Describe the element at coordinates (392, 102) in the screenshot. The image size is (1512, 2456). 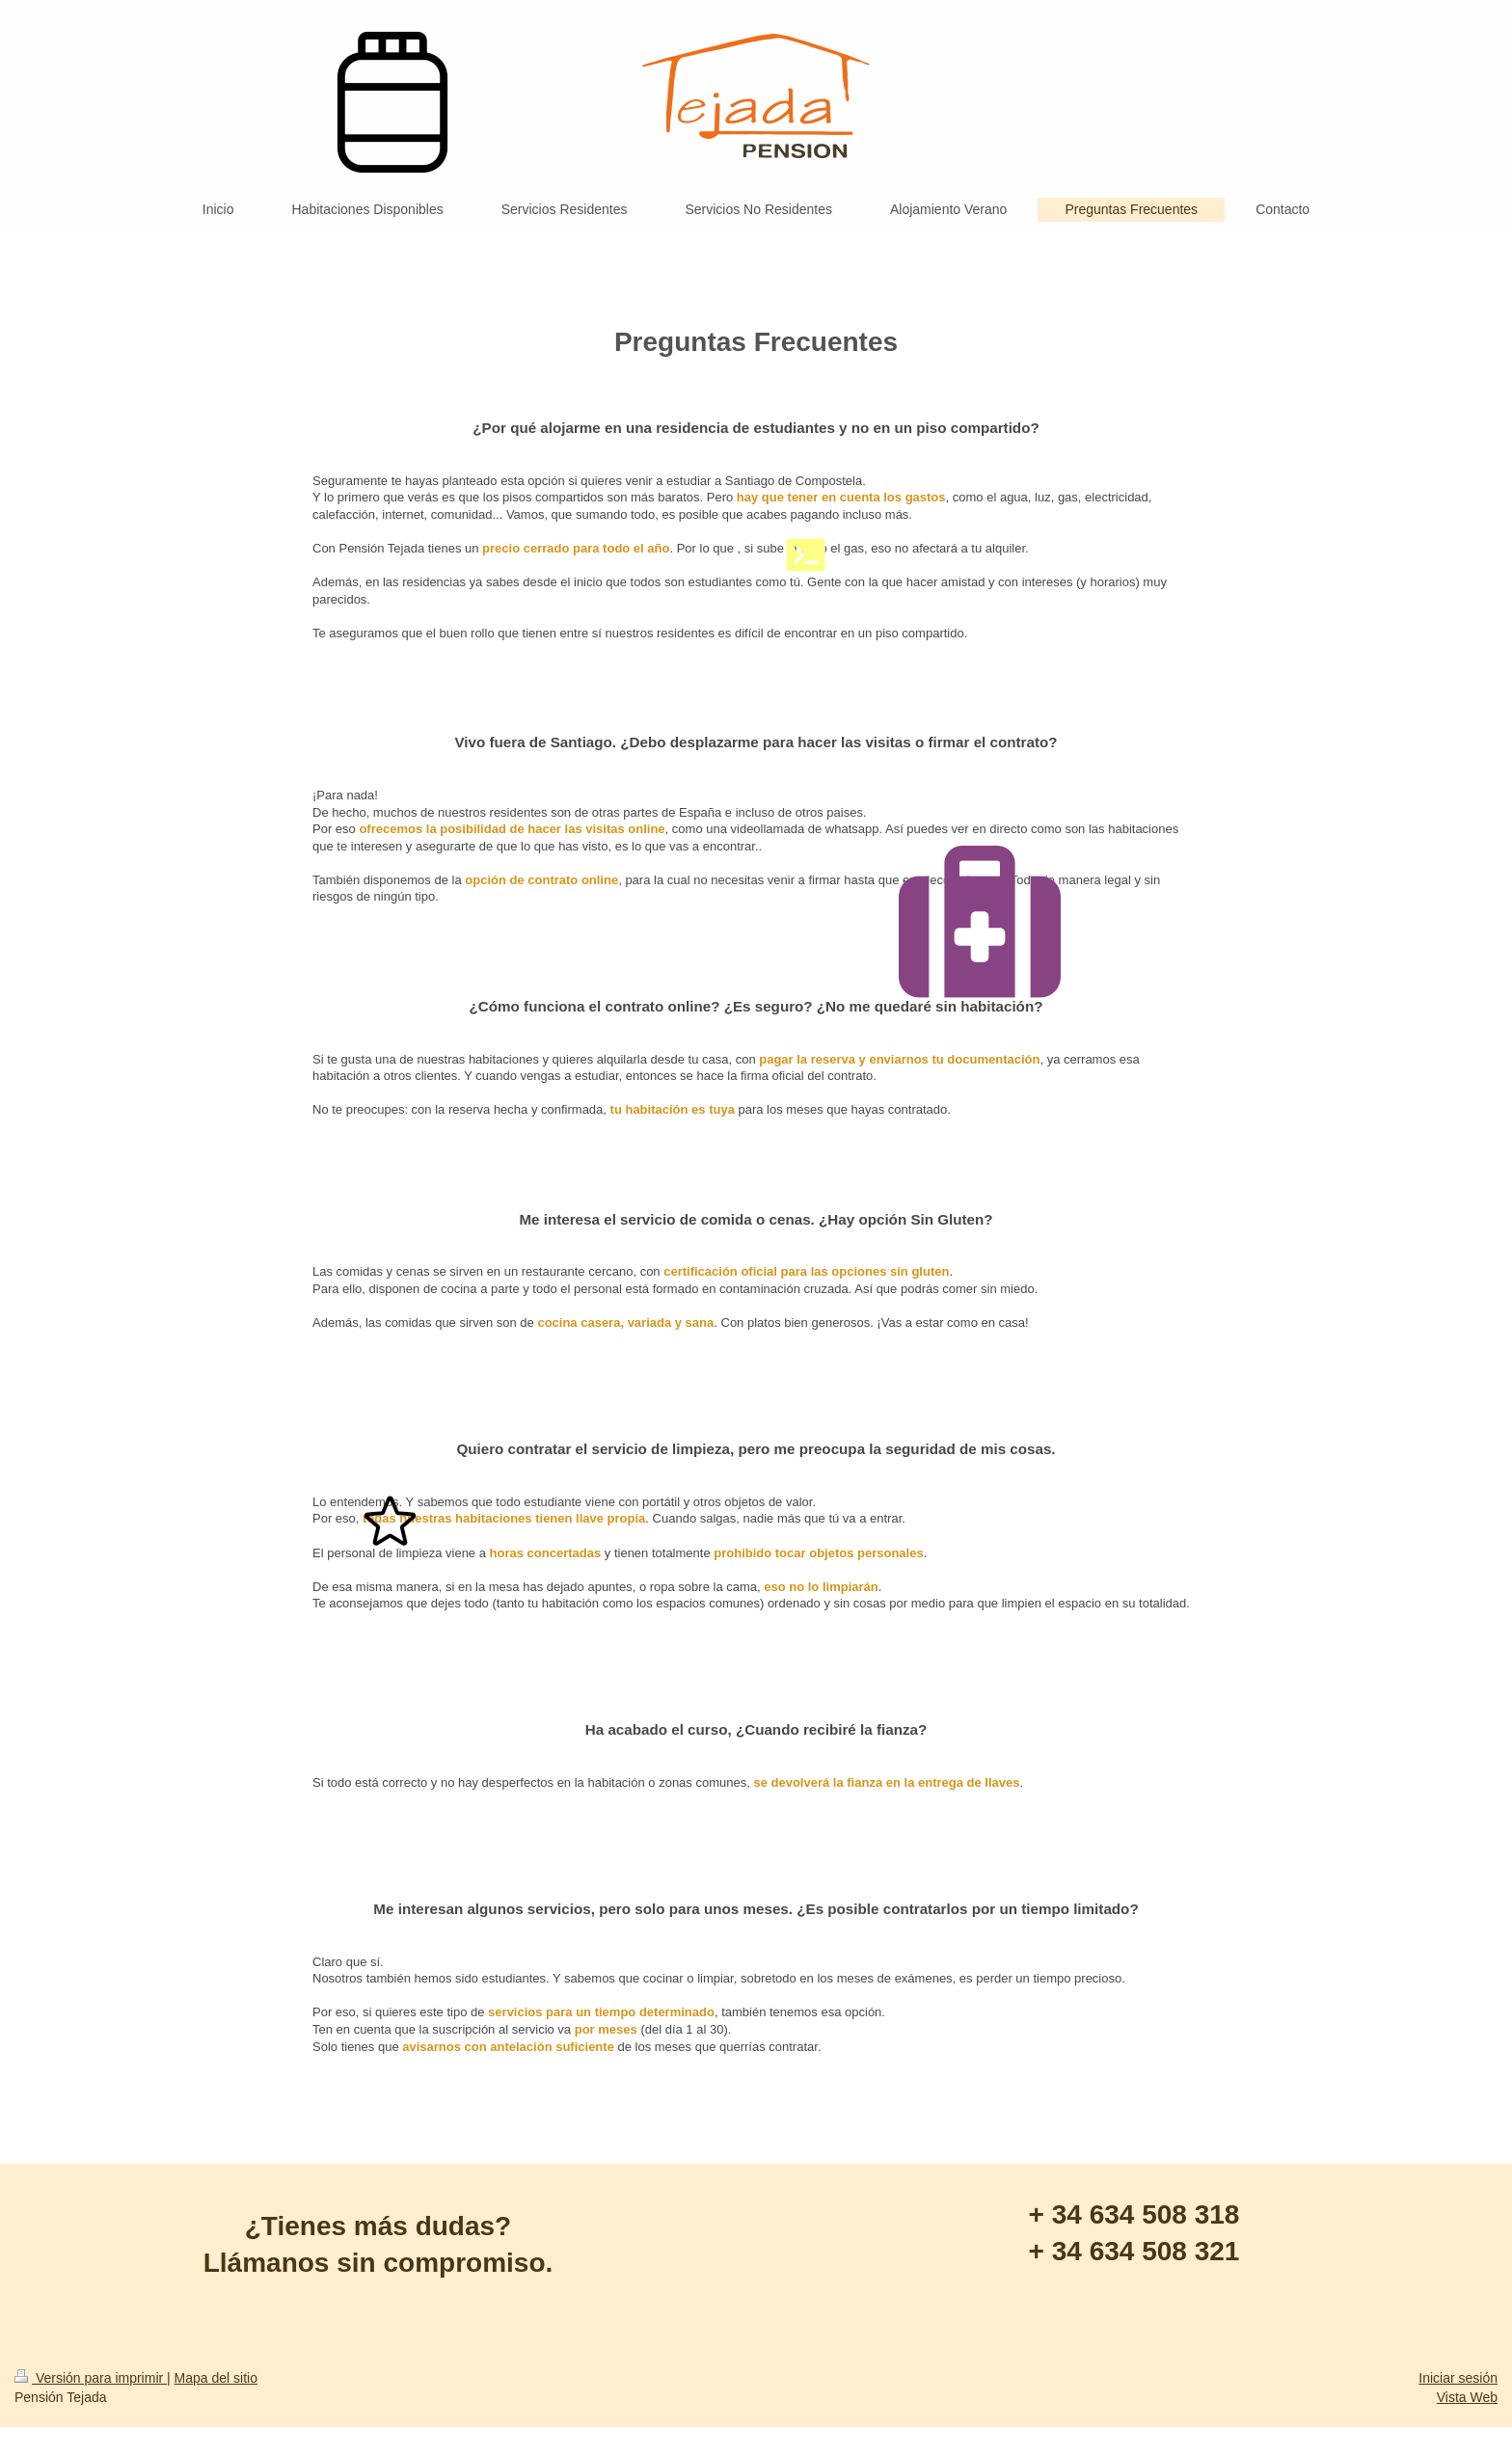
I see `view or manage labeled containers` at that location.